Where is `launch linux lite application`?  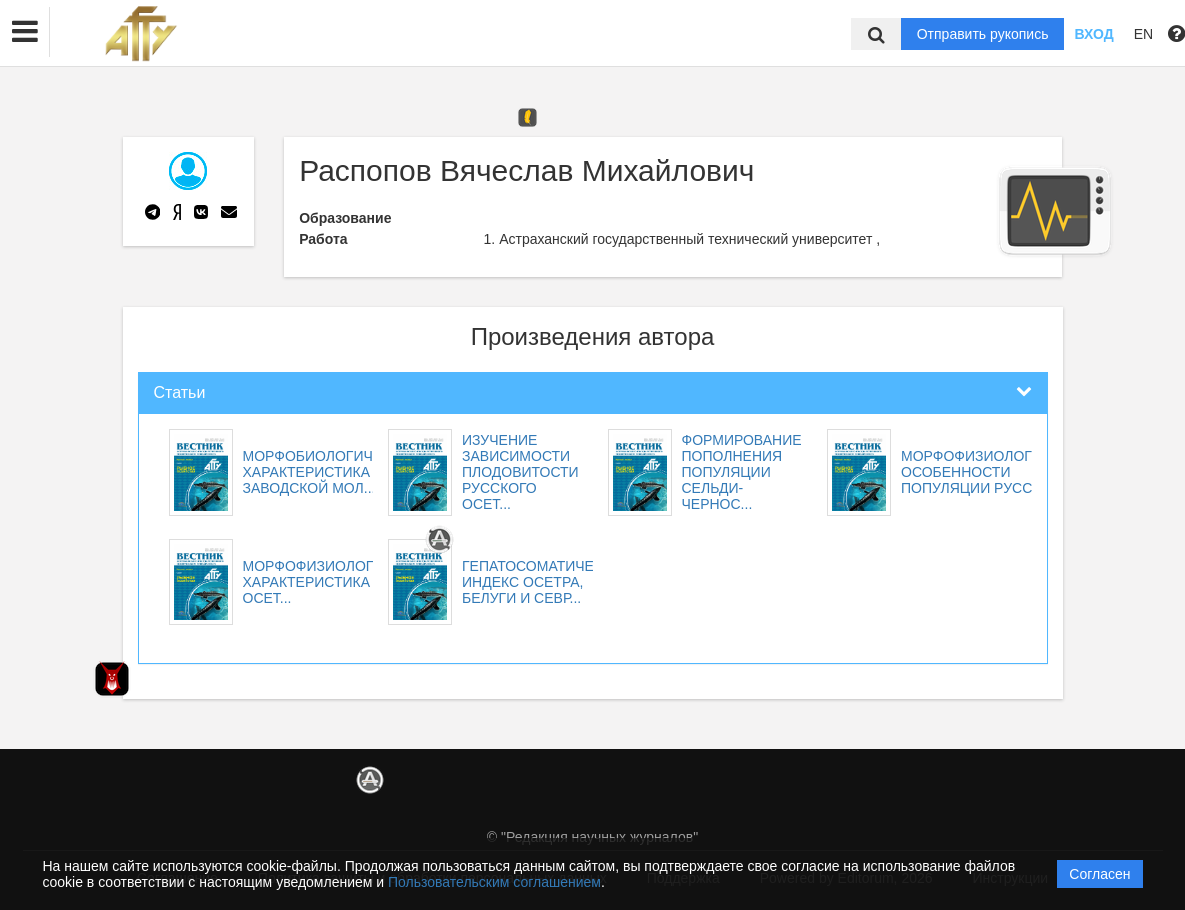 launch linux lite application is located at coordinates (527, 117).